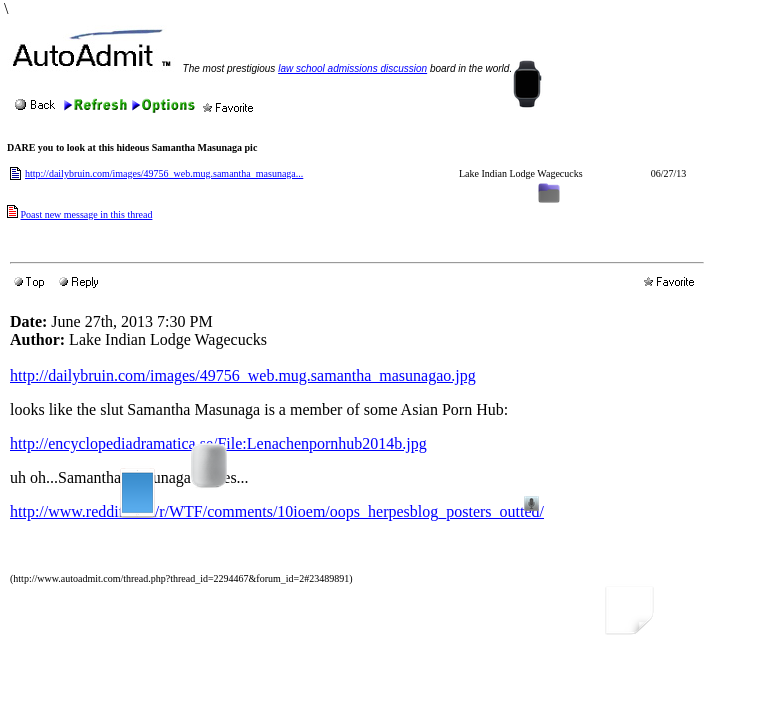 The height and width of the screenshot is (720, 768). Describe the element at coordinates (209, 466) in the screenshot. I see `apple homepod smart speaker device` at that location.